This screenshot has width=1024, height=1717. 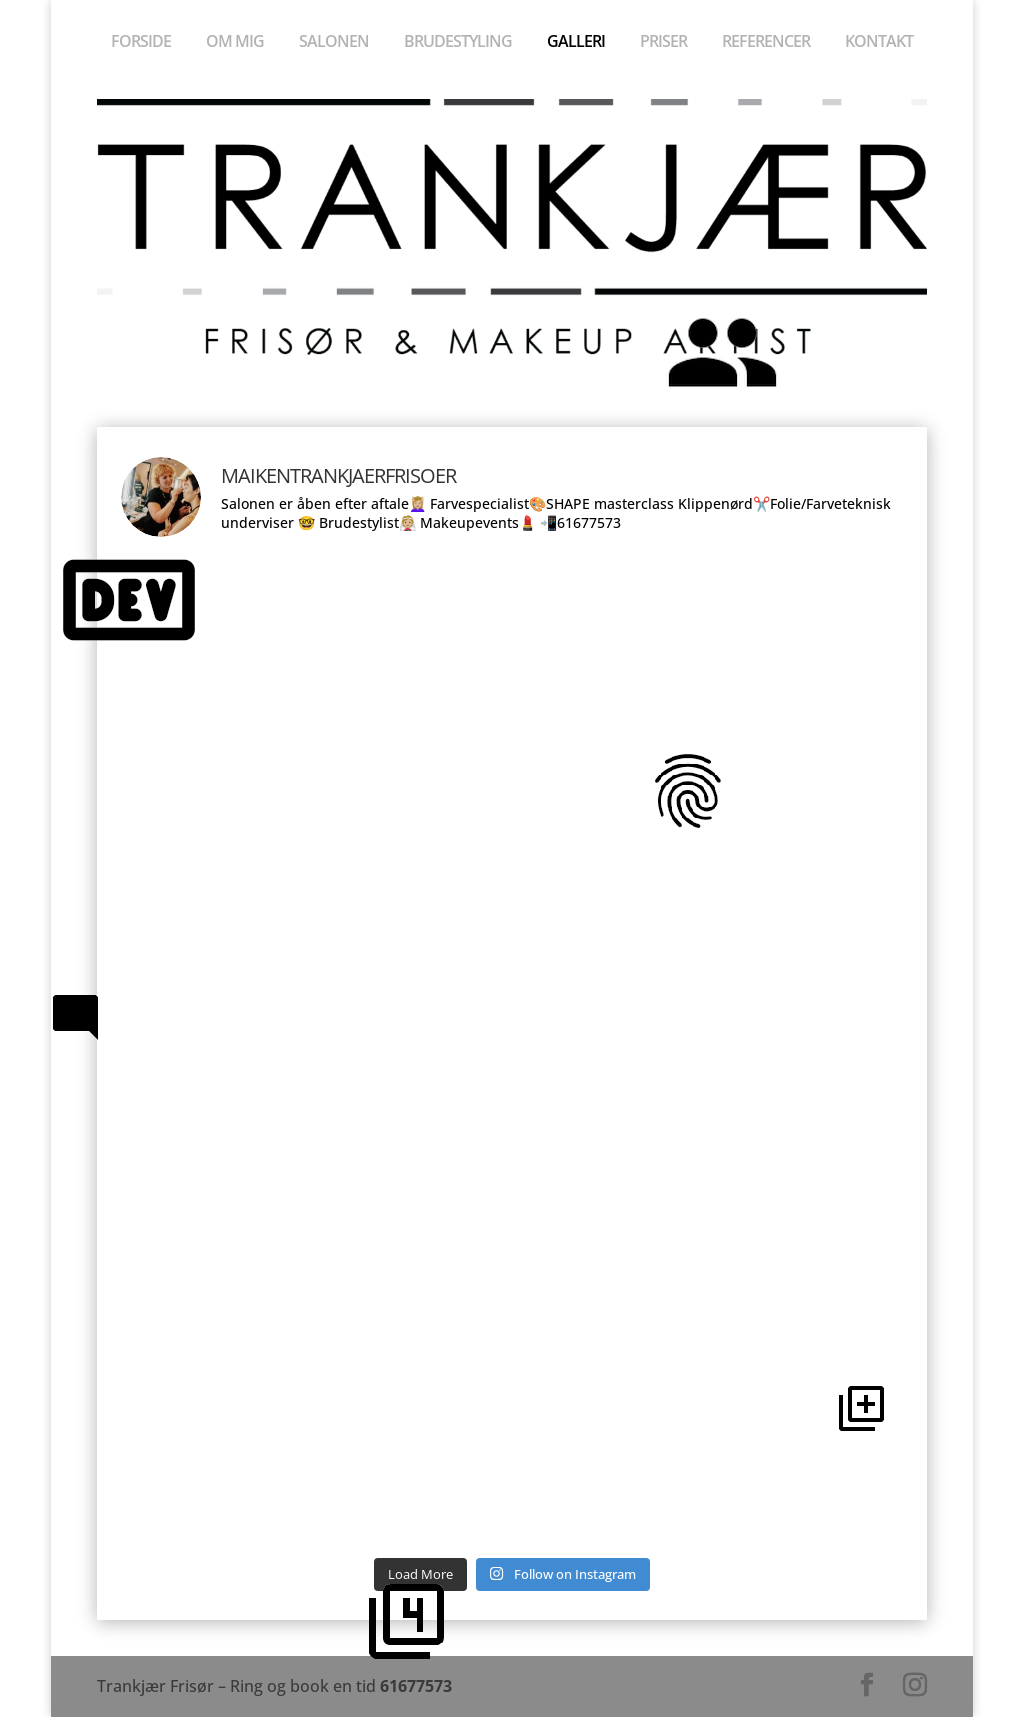 I want to click on select filter option 4, so click(x=406, y=1621).